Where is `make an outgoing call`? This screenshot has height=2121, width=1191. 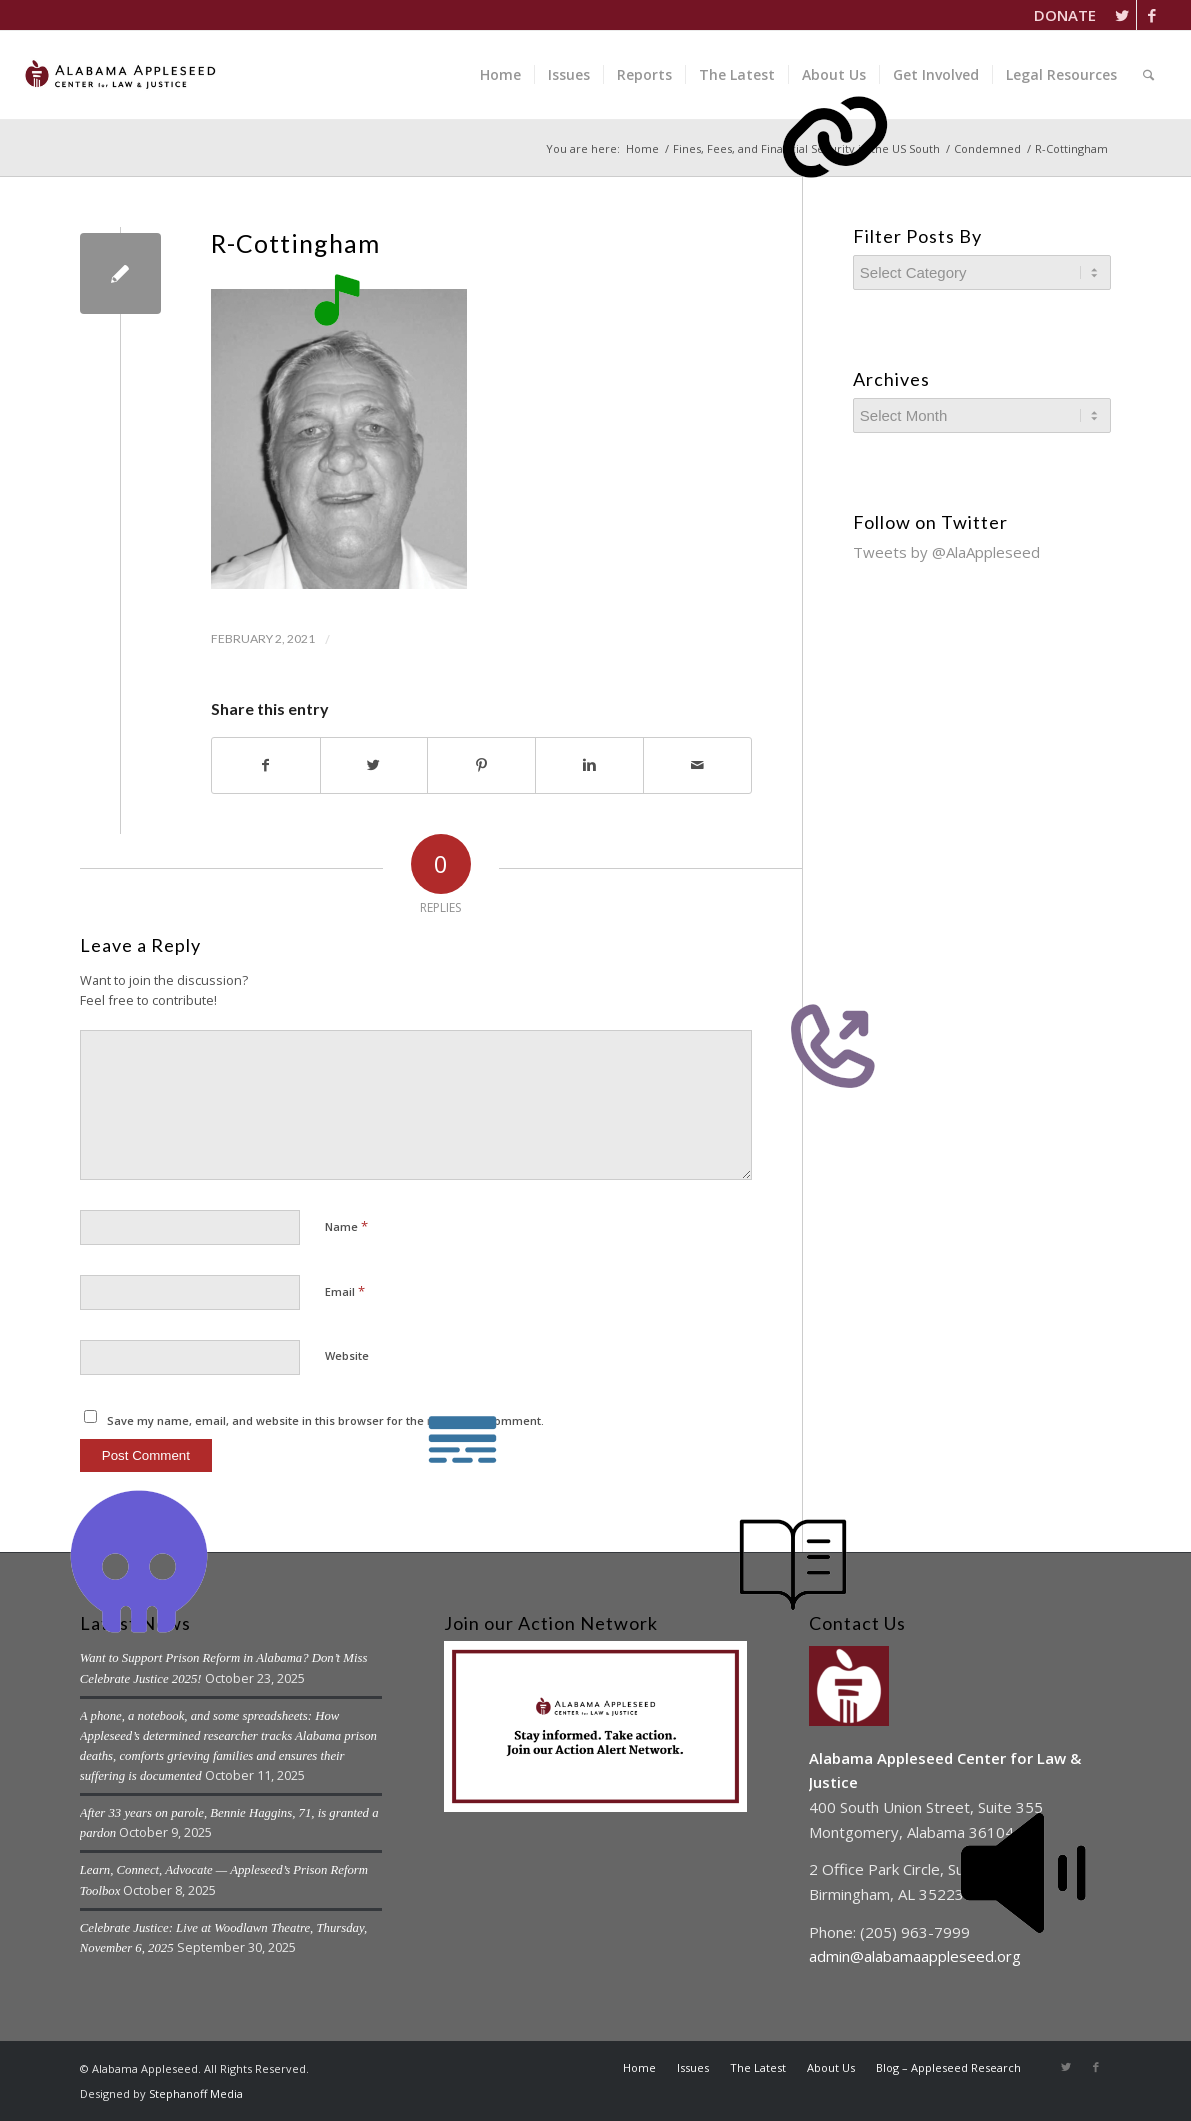 make an outgoing call is located at coordinates (834, 1044).